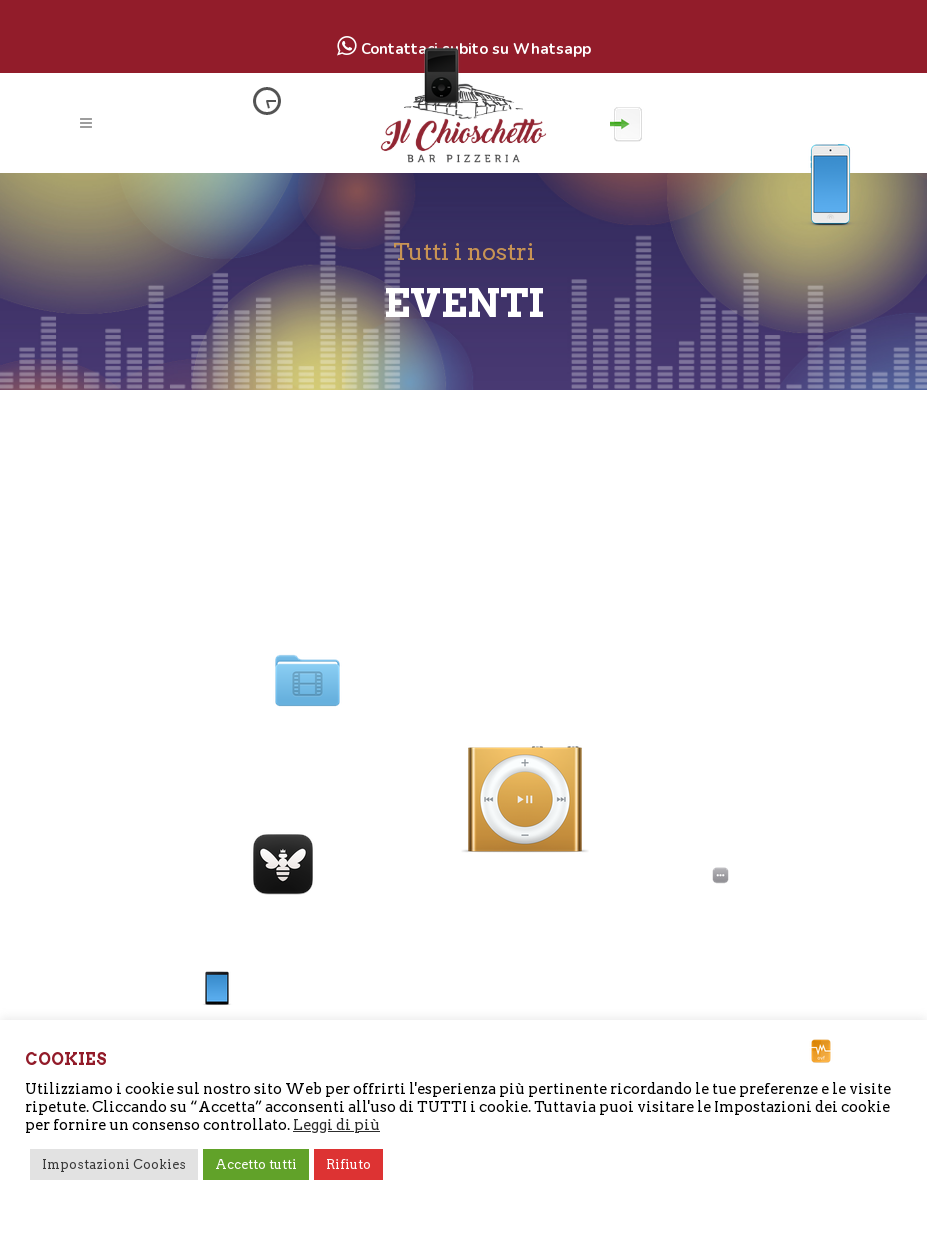  I want to click on open Kandji Self Service app for device management, so click(283, 864).